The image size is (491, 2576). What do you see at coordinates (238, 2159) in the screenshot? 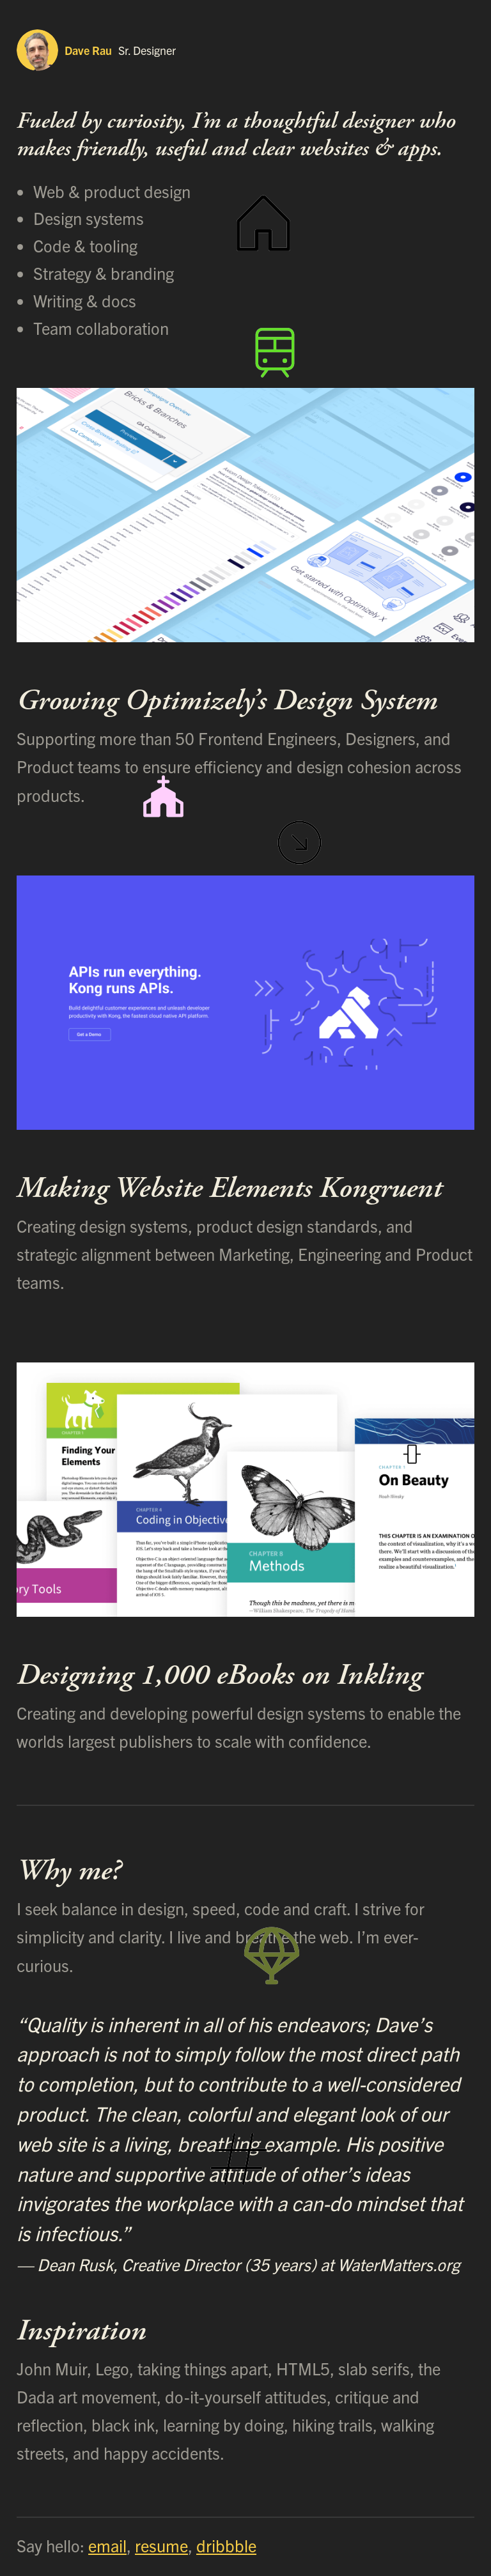
I see `view or browse hashtags` at bounding box center [238, 2159].